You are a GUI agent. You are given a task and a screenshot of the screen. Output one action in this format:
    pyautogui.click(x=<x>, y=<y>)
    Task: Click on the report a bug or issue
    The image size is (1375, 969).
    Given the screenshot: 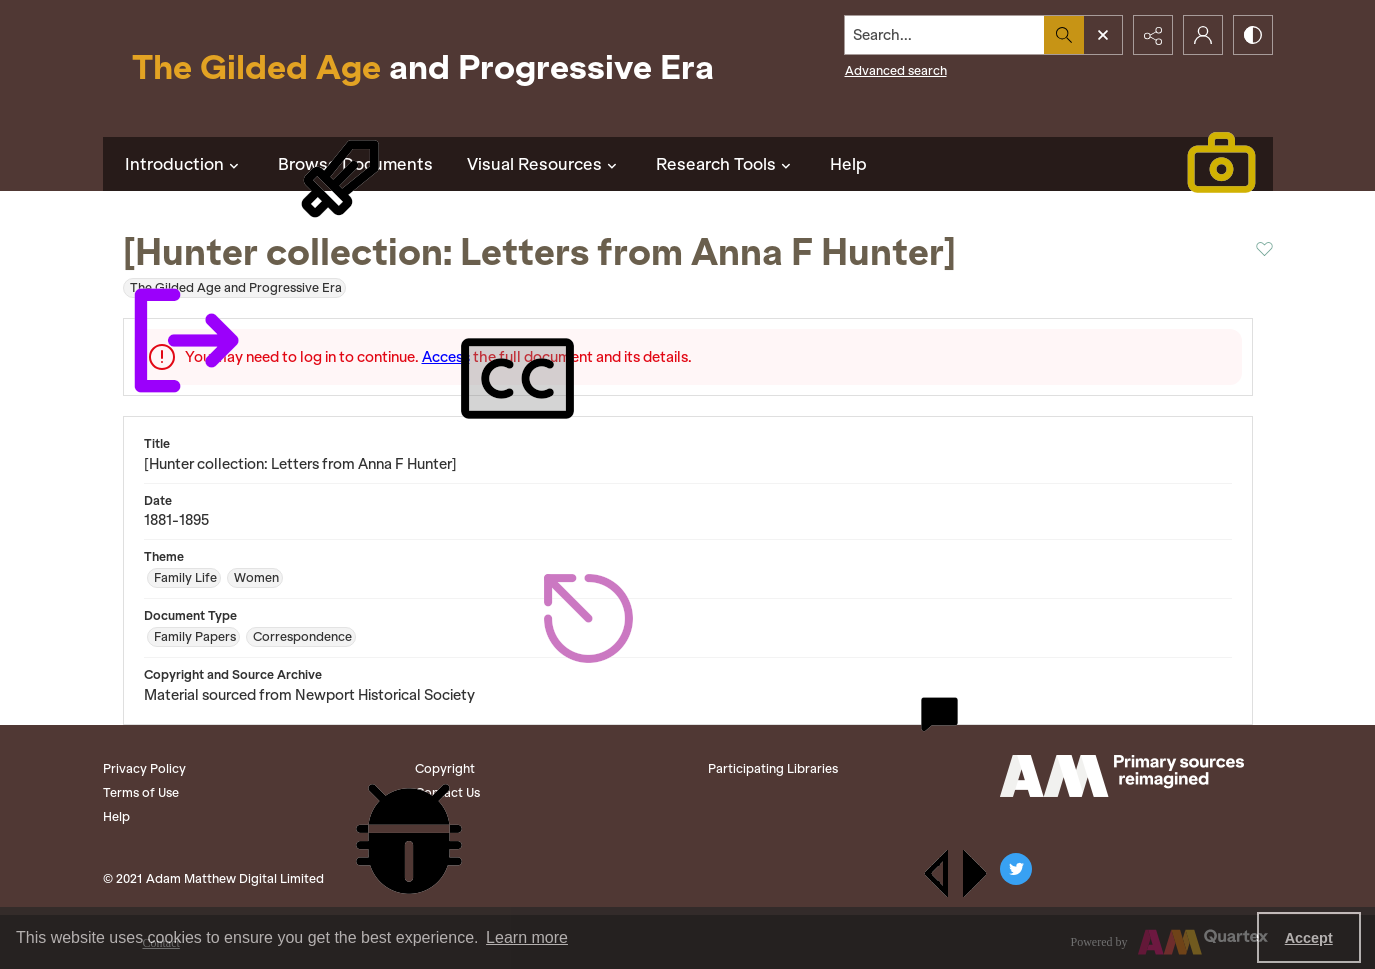 What is the action you would take?
    pyautogui.click(x=409, y=837)
    